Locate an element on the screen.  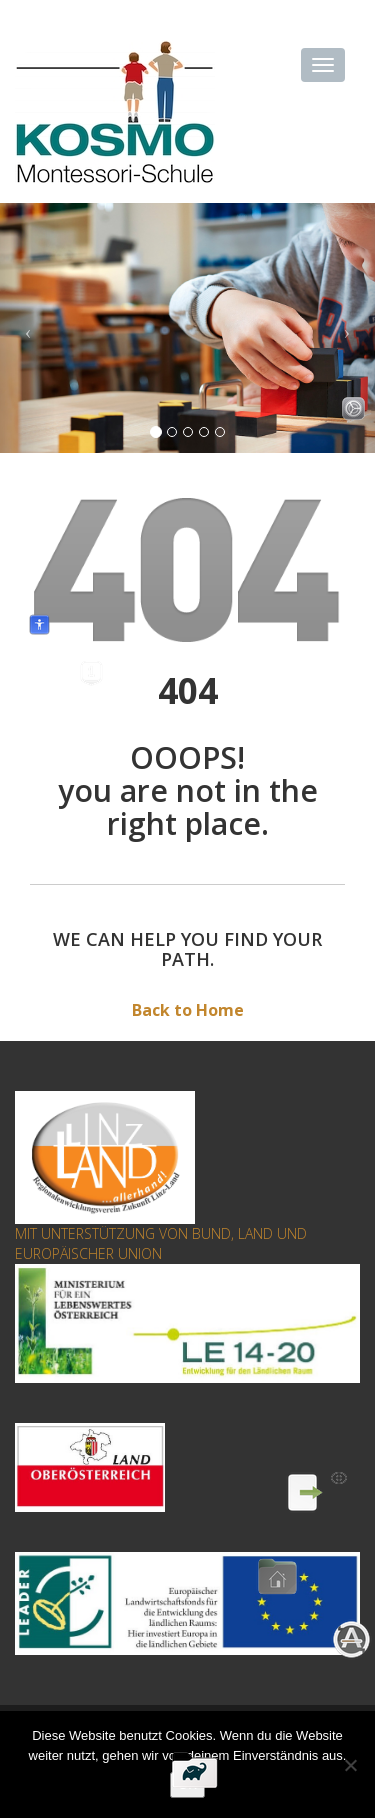
folder containing gradle build files is located at coordinates (194, 1771).